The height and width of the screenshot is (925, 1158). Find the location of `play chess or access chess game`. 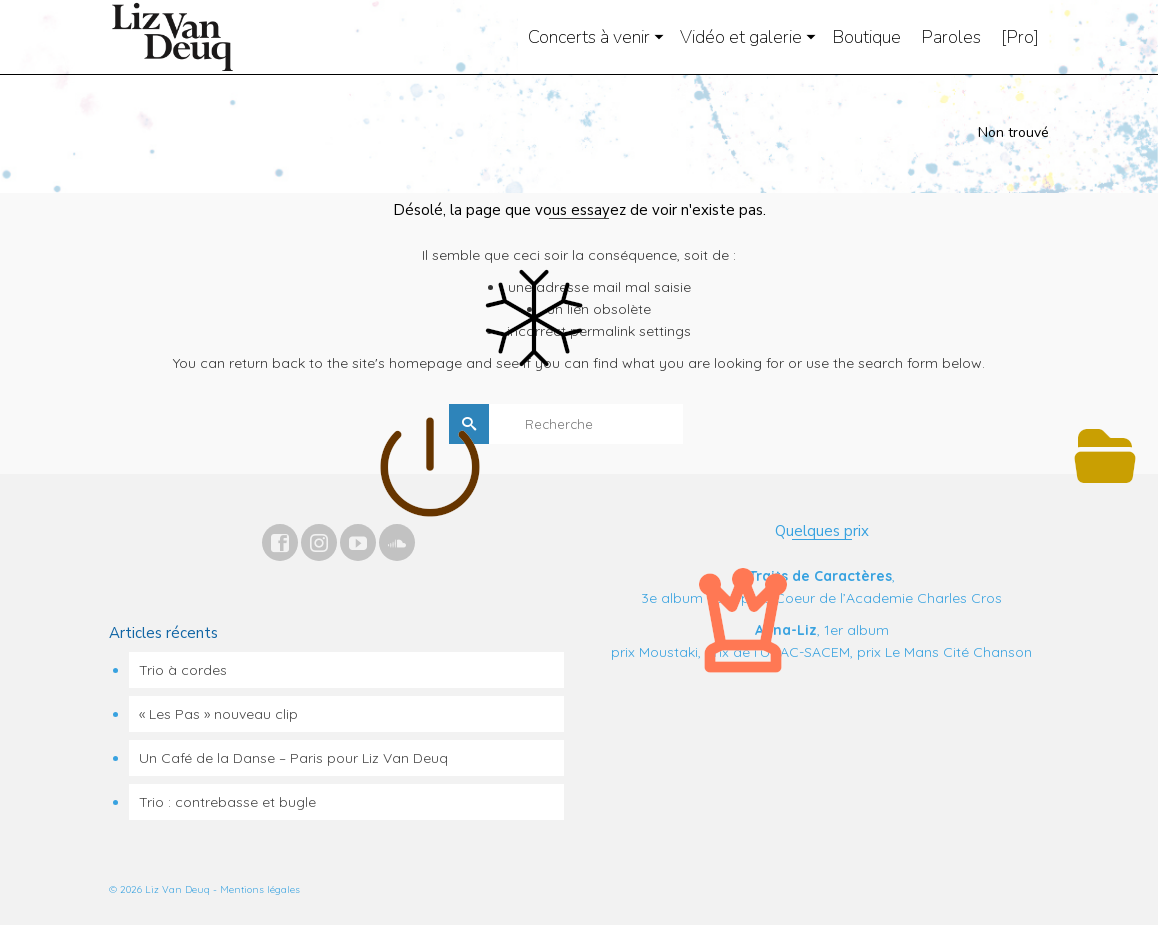

play chess or access chess game is located at coordinates (743, 623).